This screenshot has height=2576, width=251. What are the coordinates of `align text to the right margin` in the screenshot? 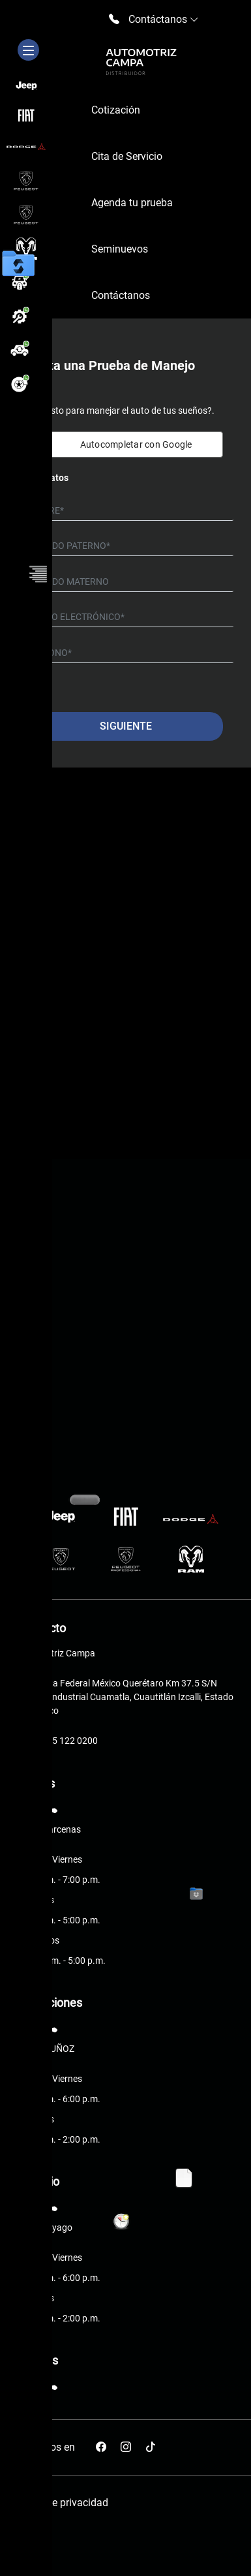 It's located at (38, 574).